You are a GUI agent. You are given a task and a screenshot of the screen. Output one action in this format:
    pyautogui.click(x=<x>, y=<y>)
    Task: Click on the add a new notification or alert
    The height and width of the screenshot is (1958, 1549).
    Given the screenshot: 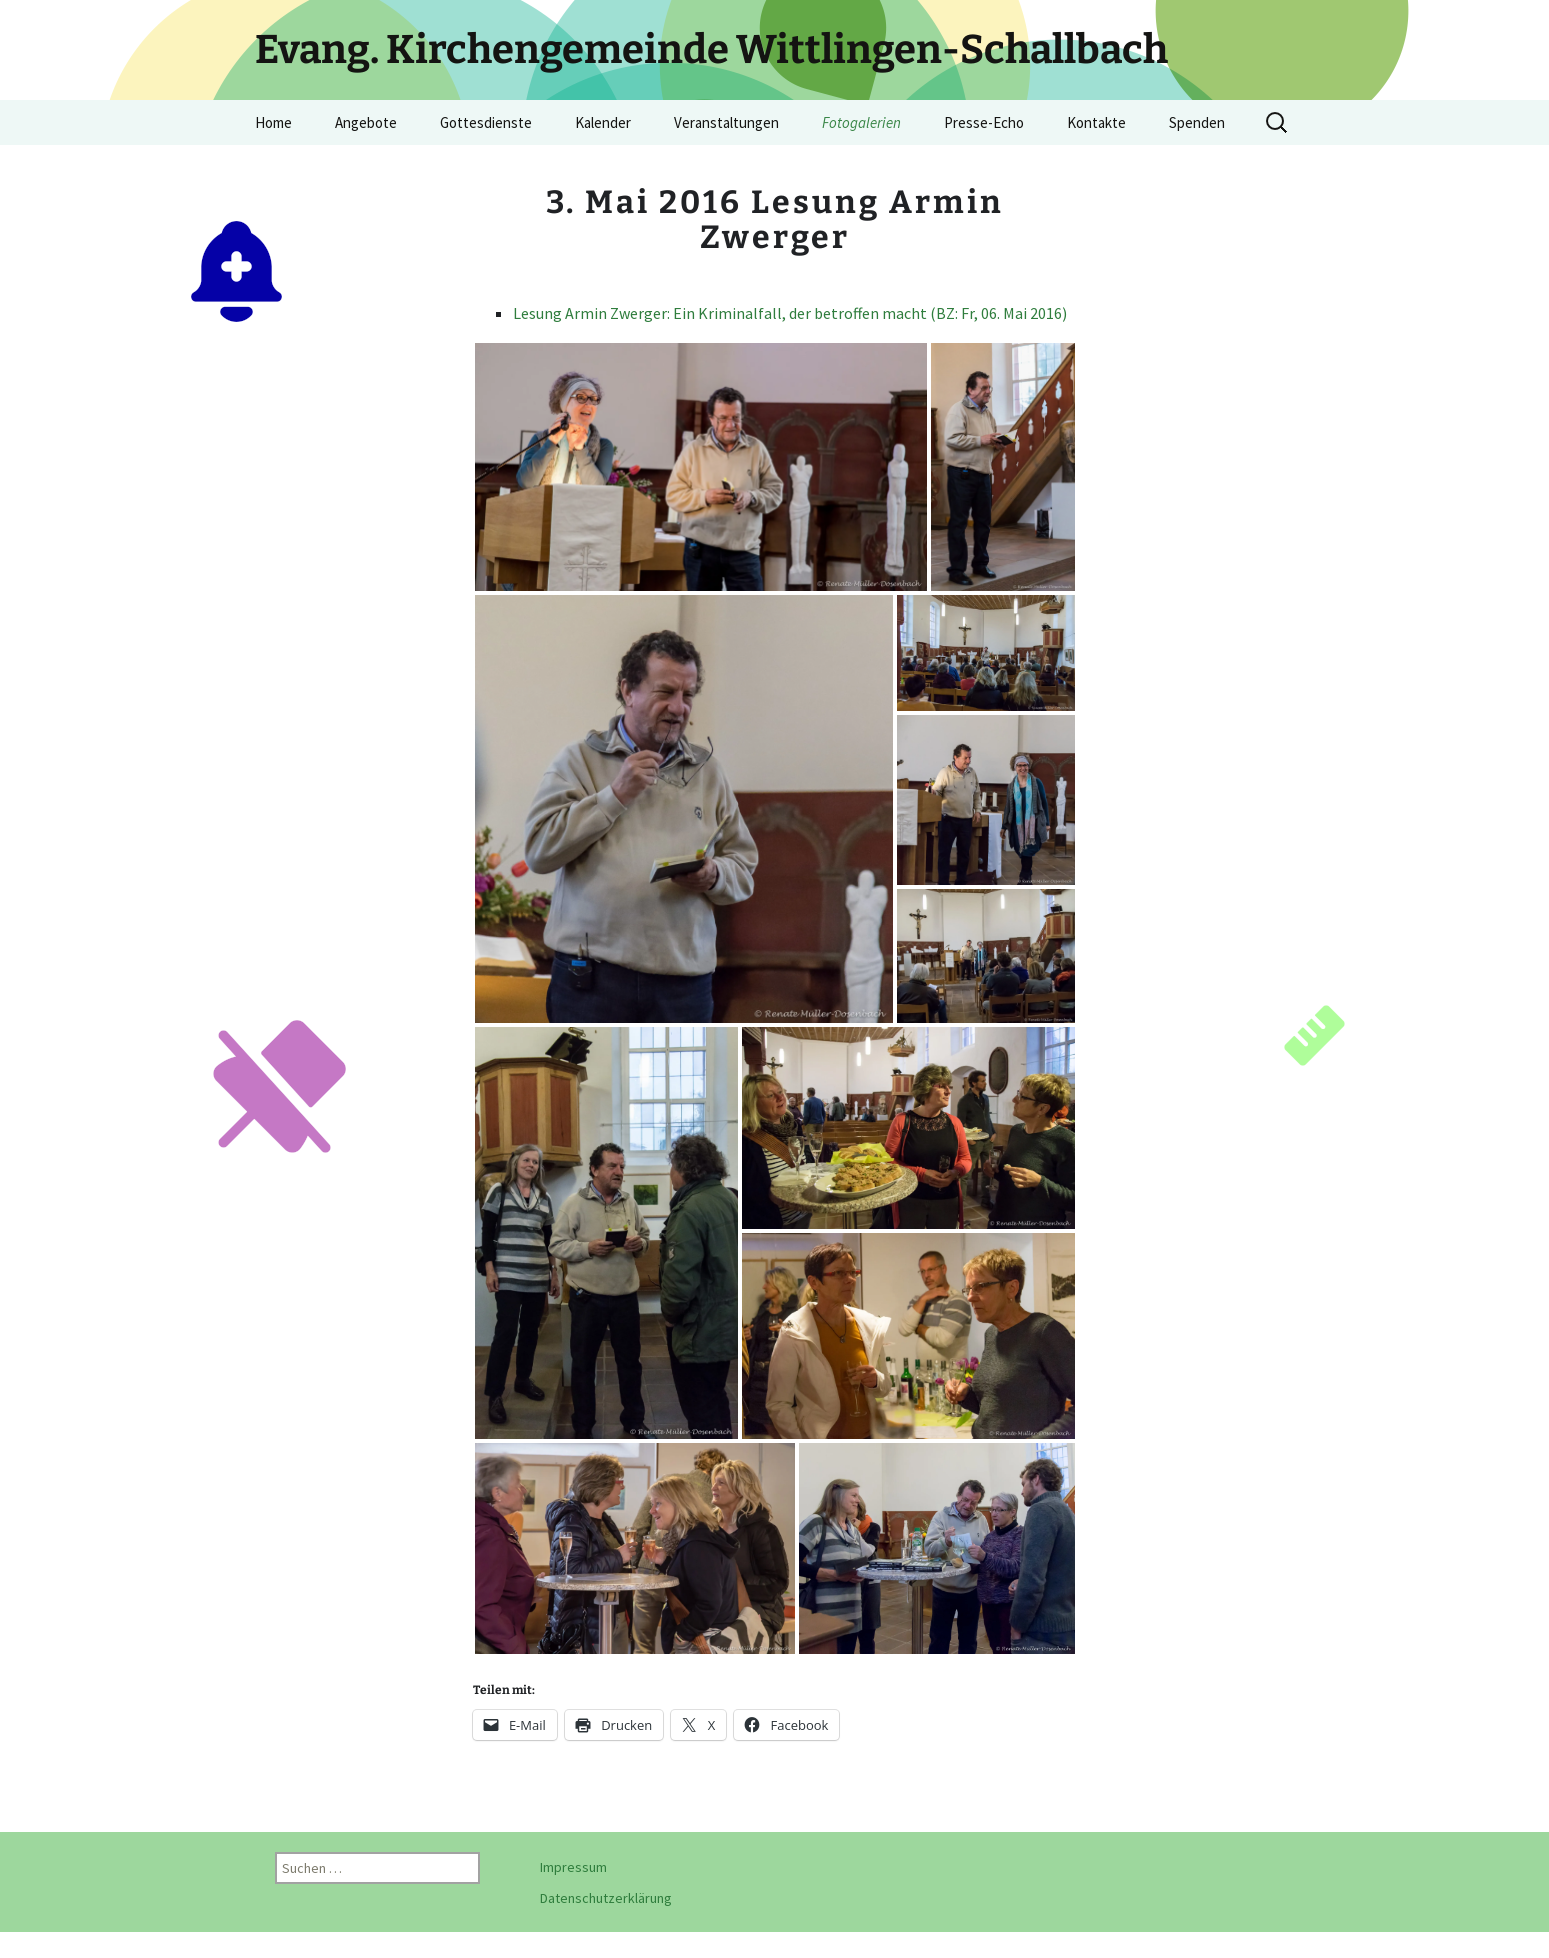 What is the action you would take?
    pyautogui.click(x=236, y=271)
    